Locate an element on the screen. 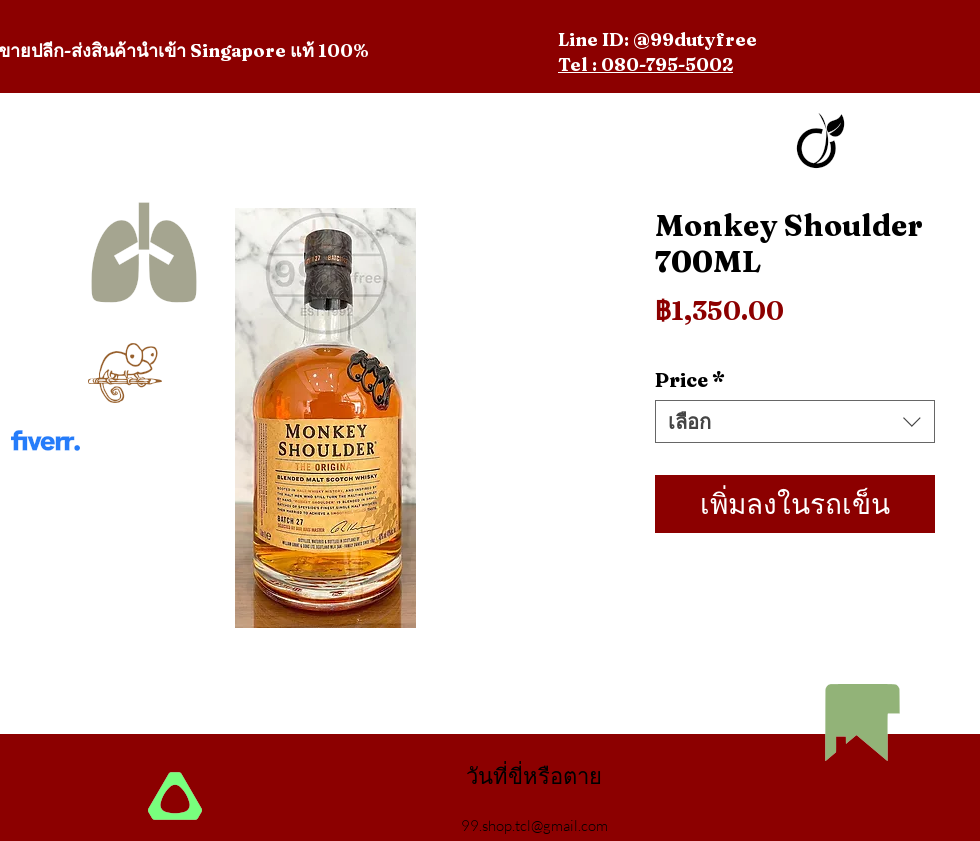  HTC Vive brand logo is located at coordinates (175, 796).